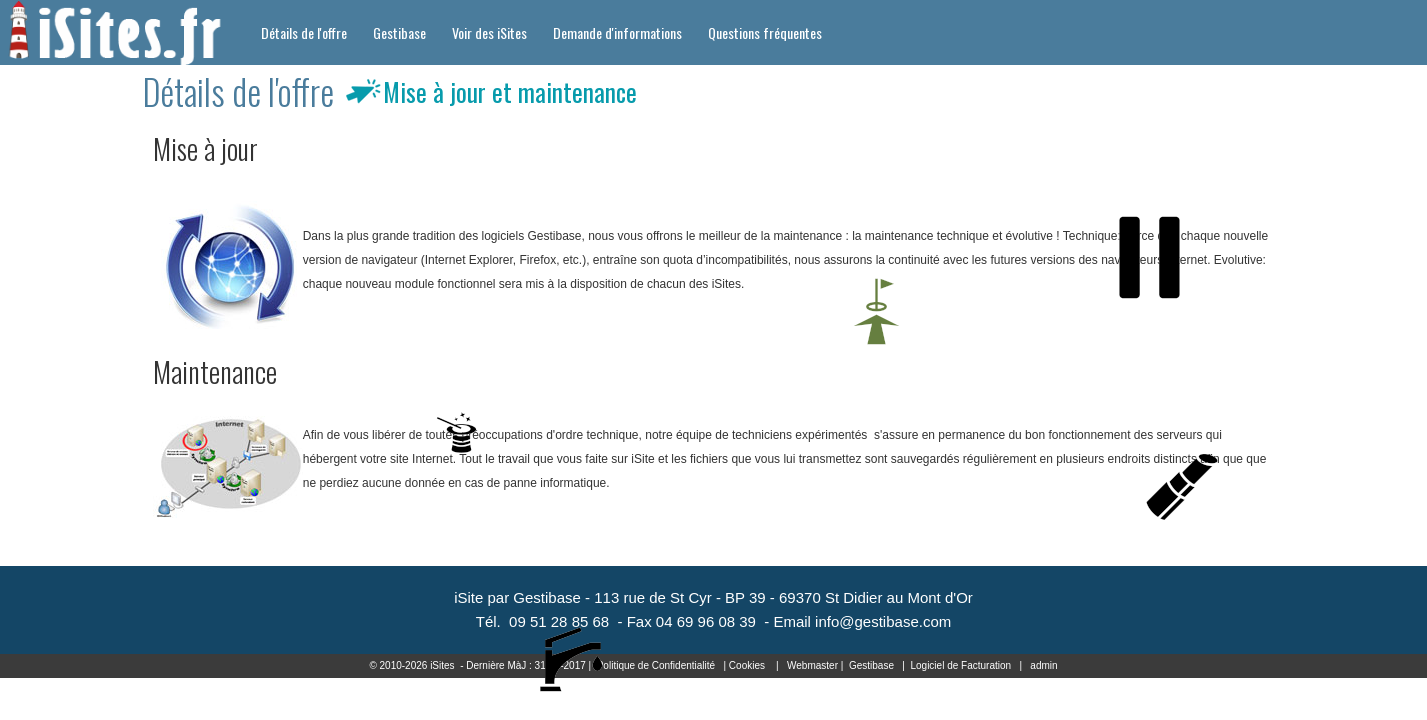 The width and height of the screenshot is (1427, 720). Describe the element at coordinates (876, 311) in the screenshot. I see `navigate to objective marker` at that location.